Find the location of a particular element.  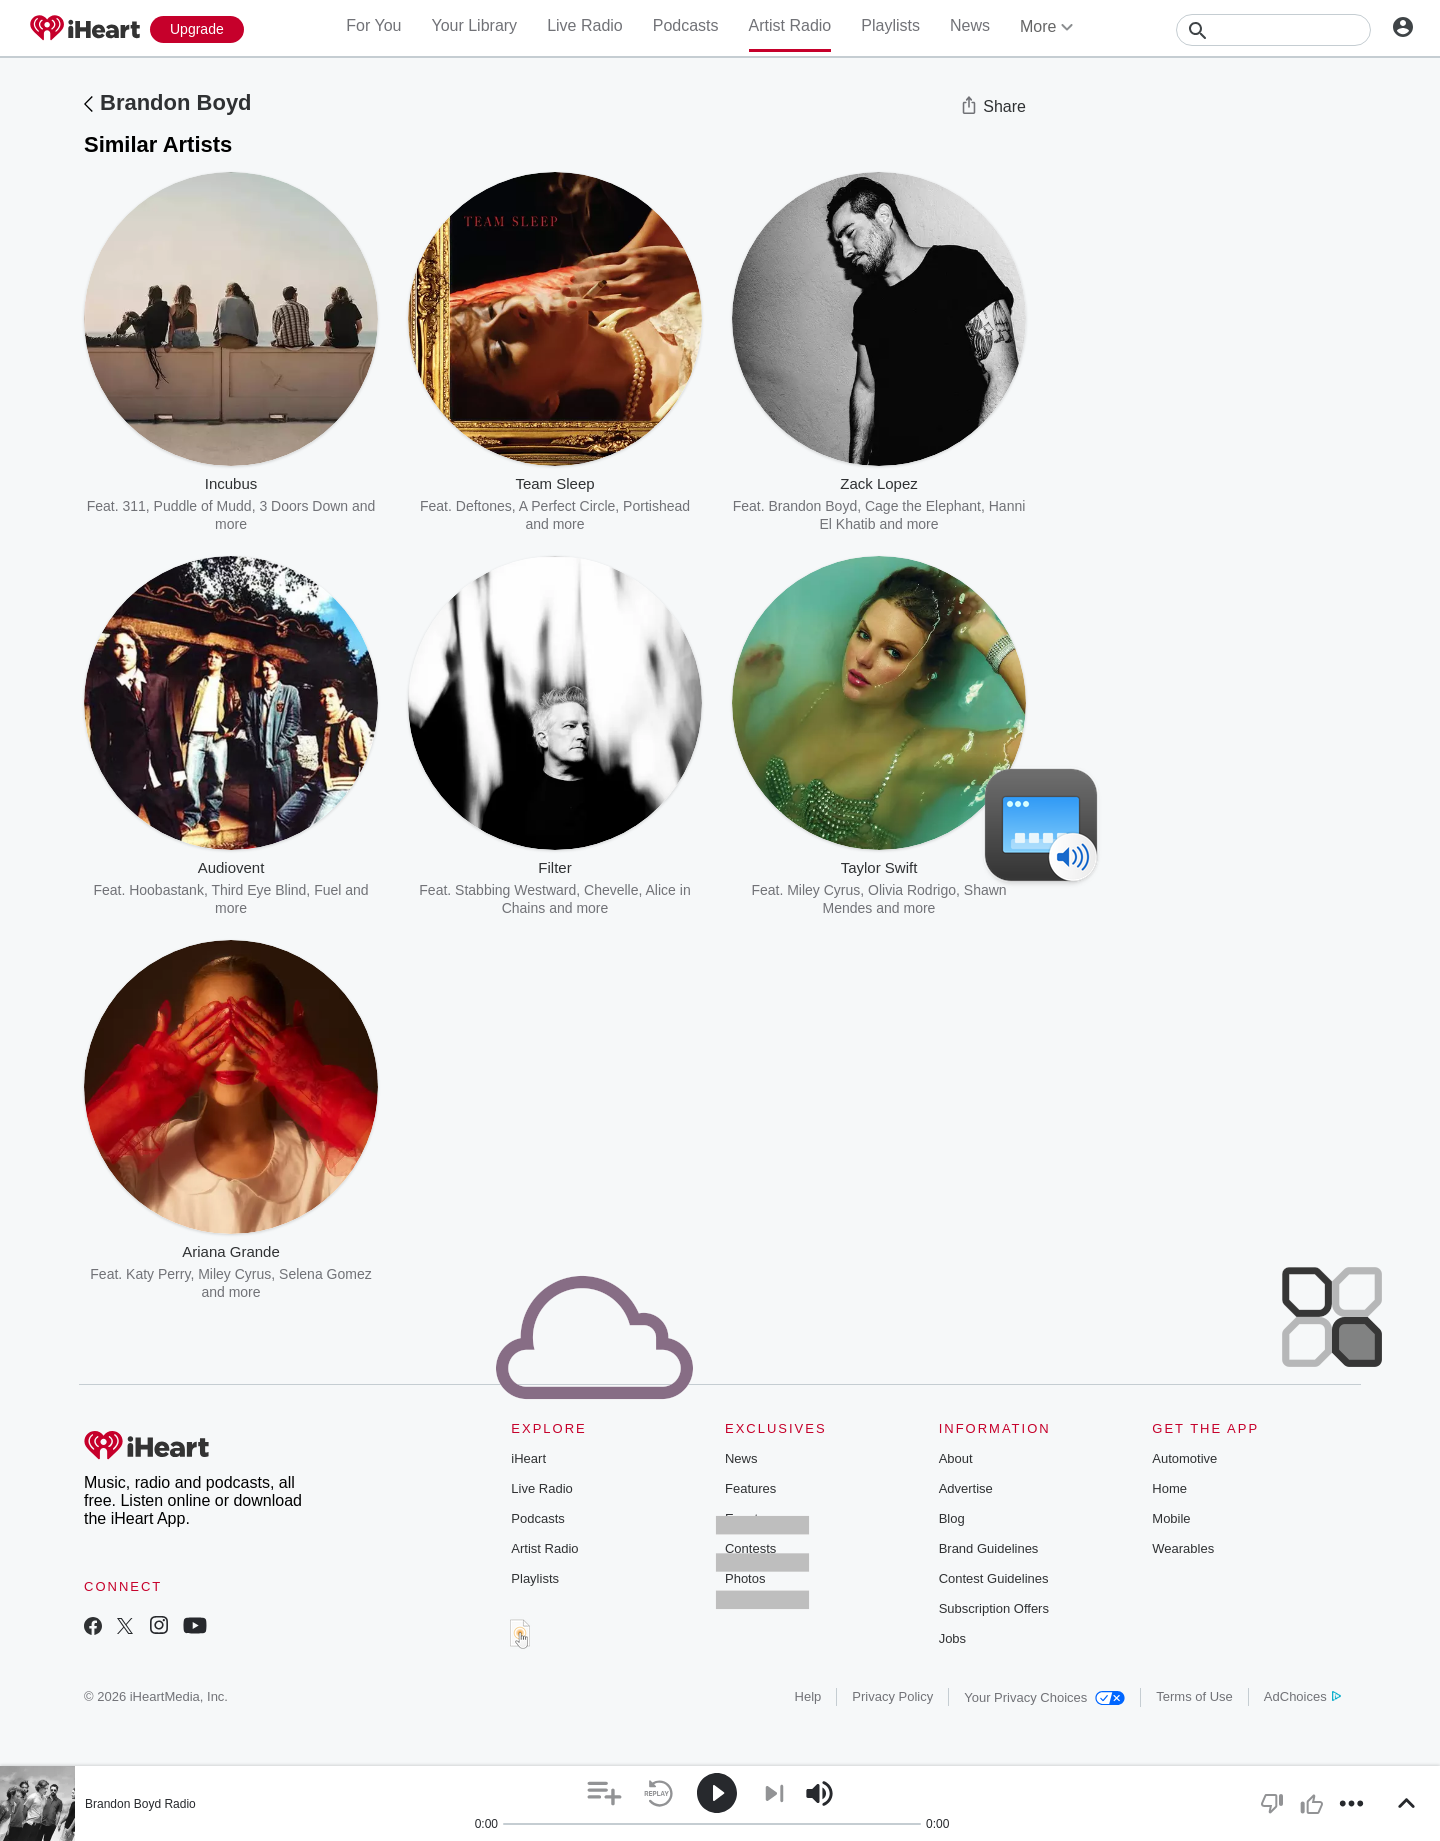

justify text to fill both margins is located at coordinates (762, 1562).